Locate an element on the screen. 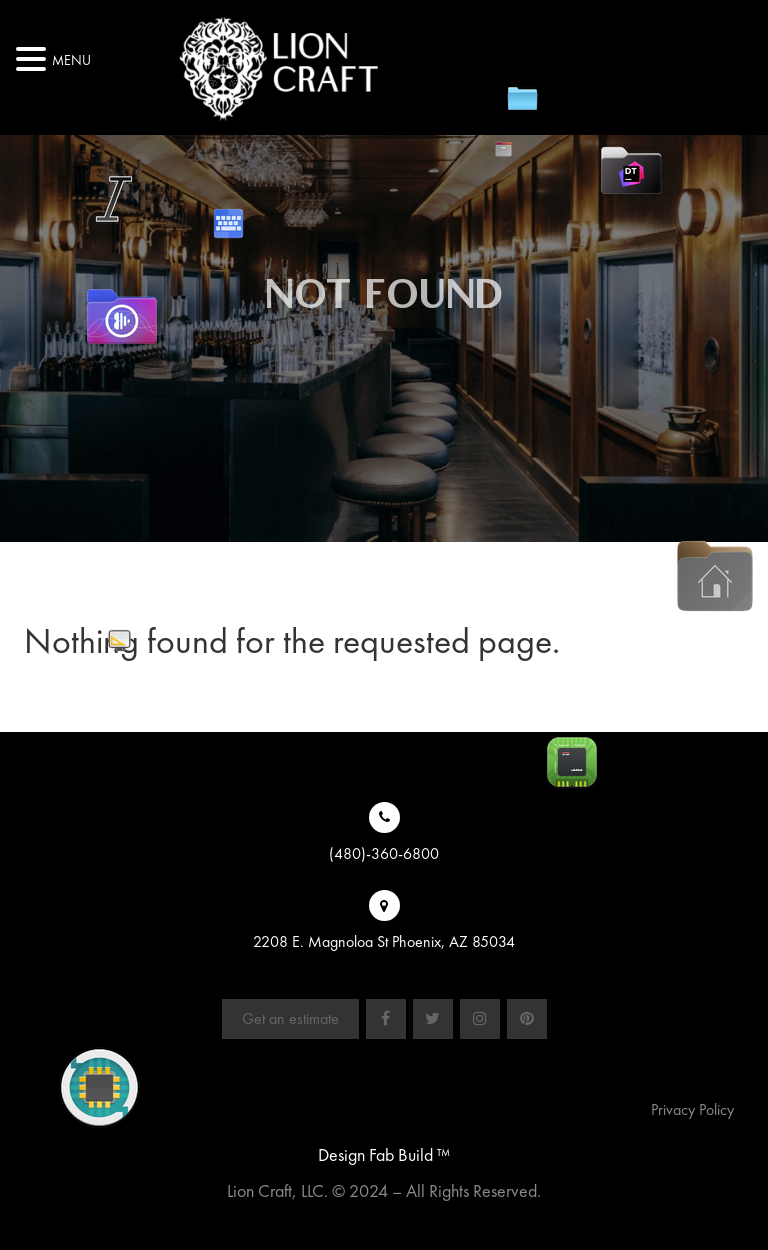  access keyboard and input device settings is located at coordinates (228, 223).